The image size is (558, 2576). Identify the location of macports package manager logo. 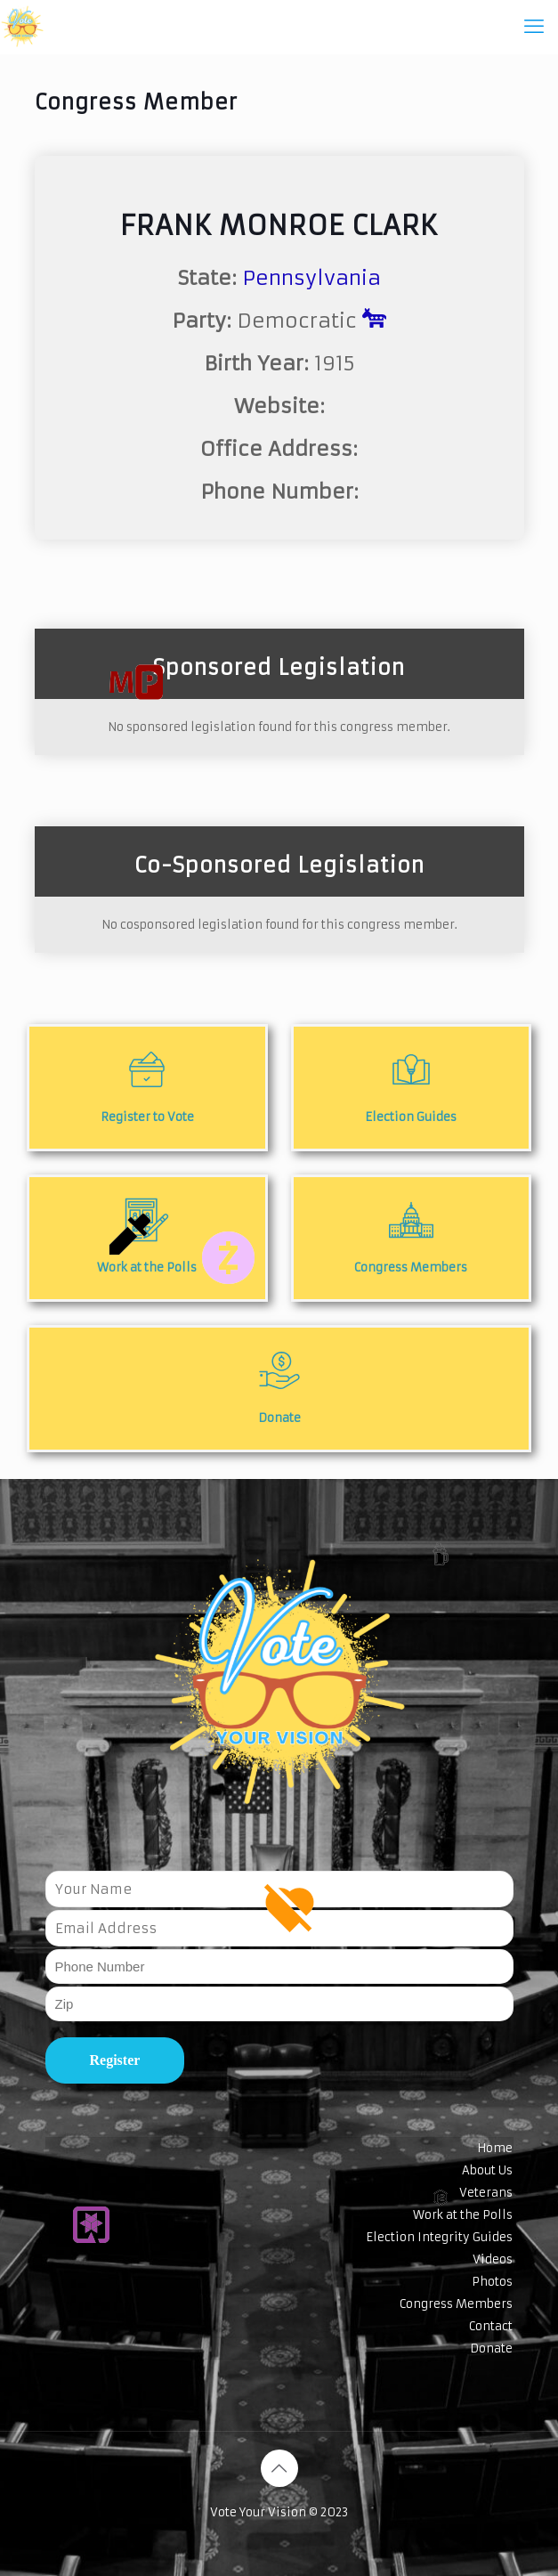
(136, 682).